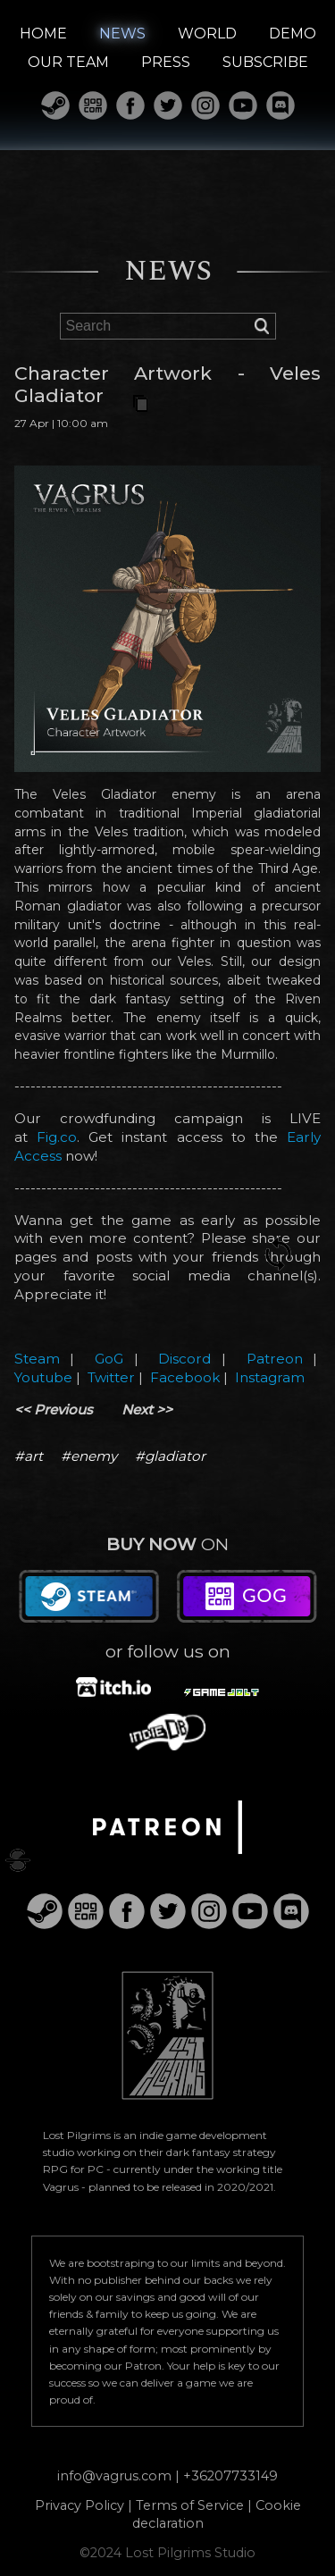 Image resolution: width=335 pixels, height=2576 pixels. What do you see at coordinates (18, 1860) in the screenshot?
I see `apply strikethrough formatting to selected text` at bounding box center [18, 1860].